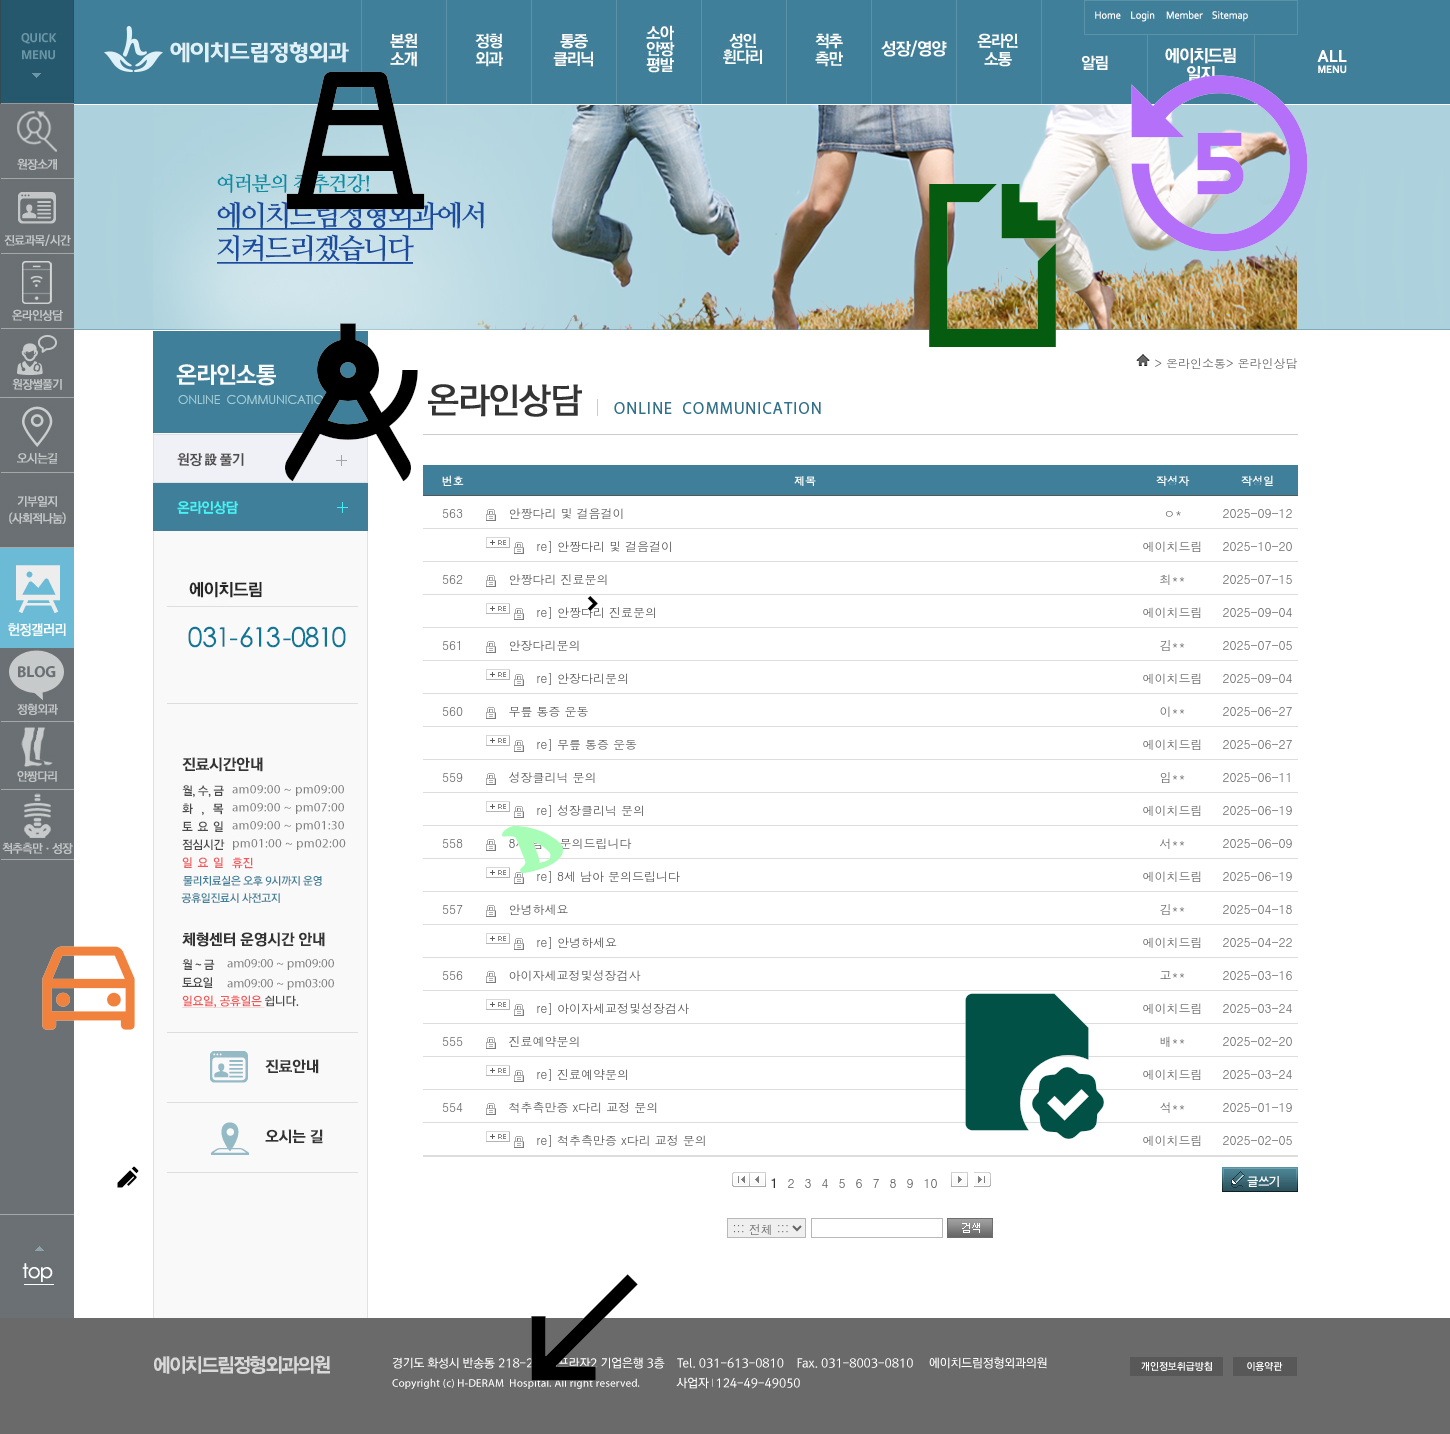 This screenshot has height=1434, width=1450. Describe the element at coordinates (348, 401) in the screenshot. I see `access precision drawing or design tools` at that location.